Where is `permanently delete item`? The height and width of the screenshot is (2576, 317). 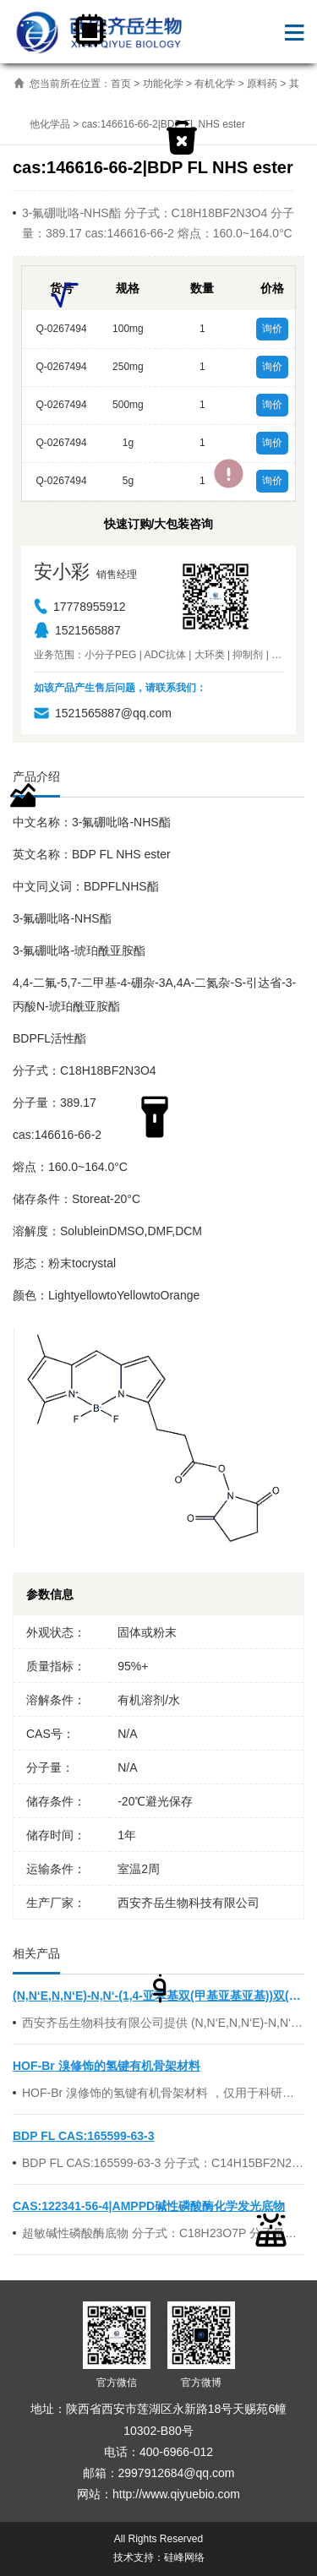 permanently delete item is located at coordinates (182, 138).